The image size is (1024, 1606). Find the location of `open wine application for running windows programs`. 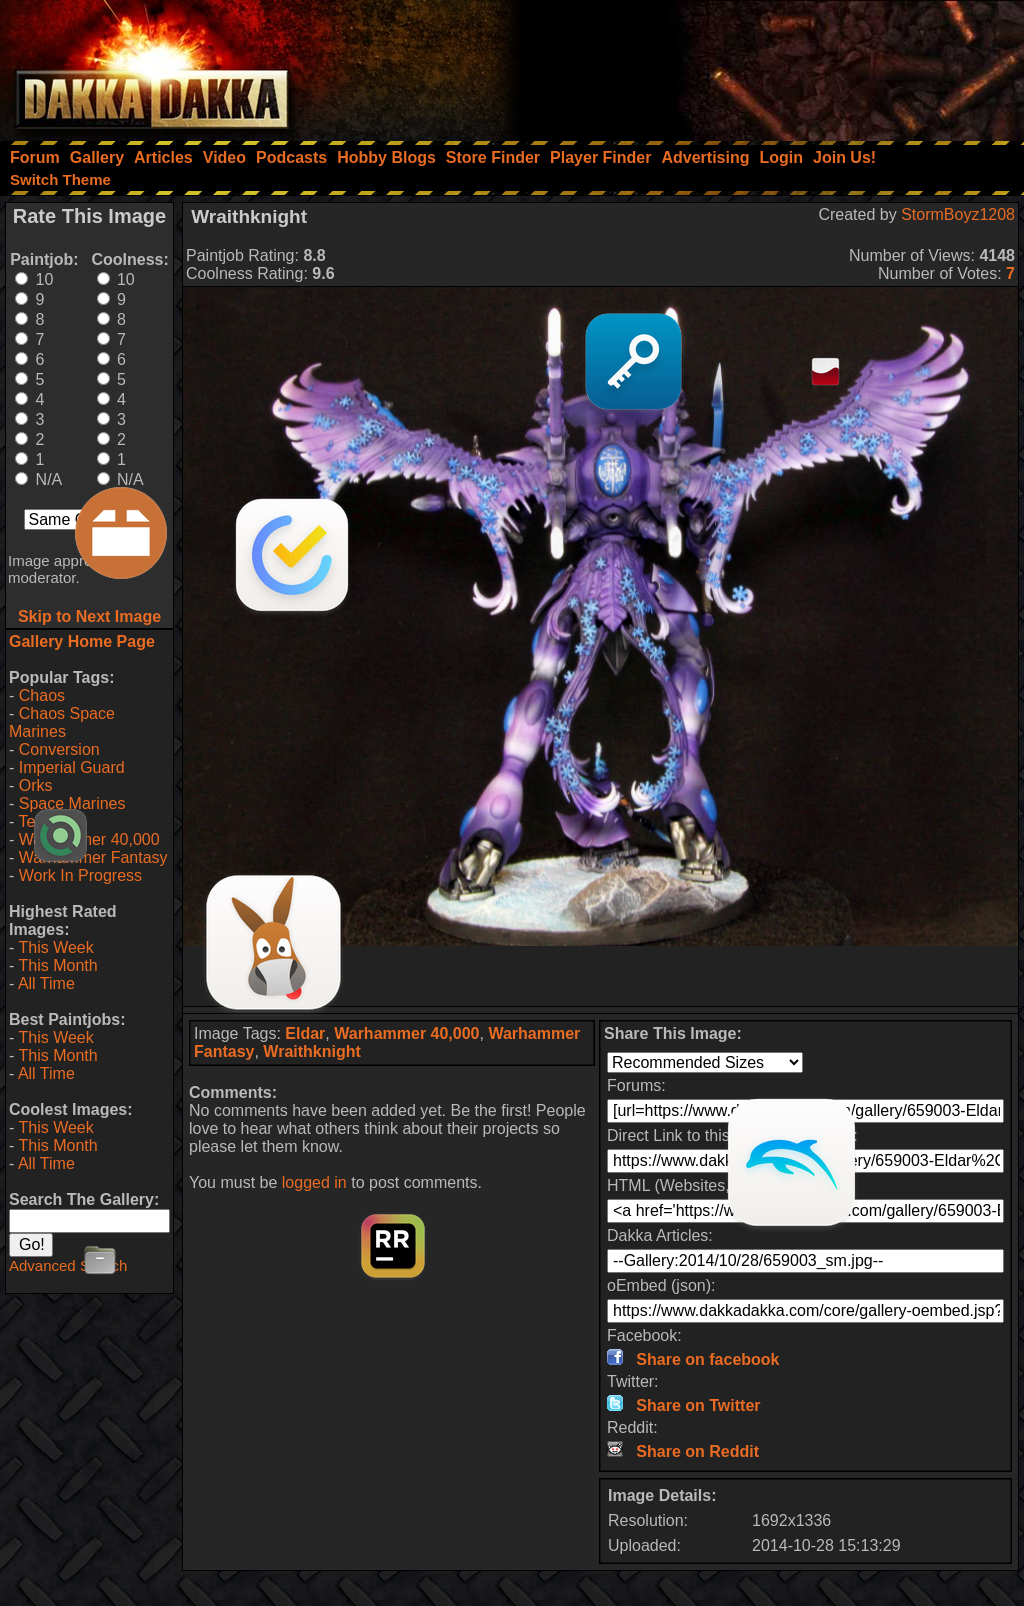

open wine application for running windows programs is located at coordinates (825, 371).